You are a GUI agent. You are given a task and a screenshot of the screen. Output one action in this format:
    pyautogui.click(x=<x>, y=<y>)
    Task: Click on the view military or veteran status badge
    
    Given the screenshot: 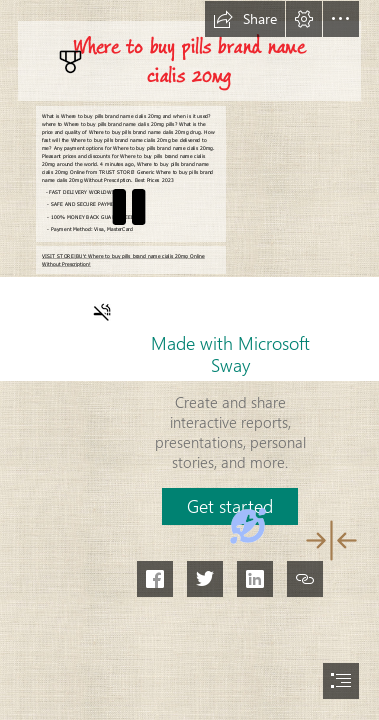 What is the action you would take?
    pyautogui.click(x=70, y=60)
    